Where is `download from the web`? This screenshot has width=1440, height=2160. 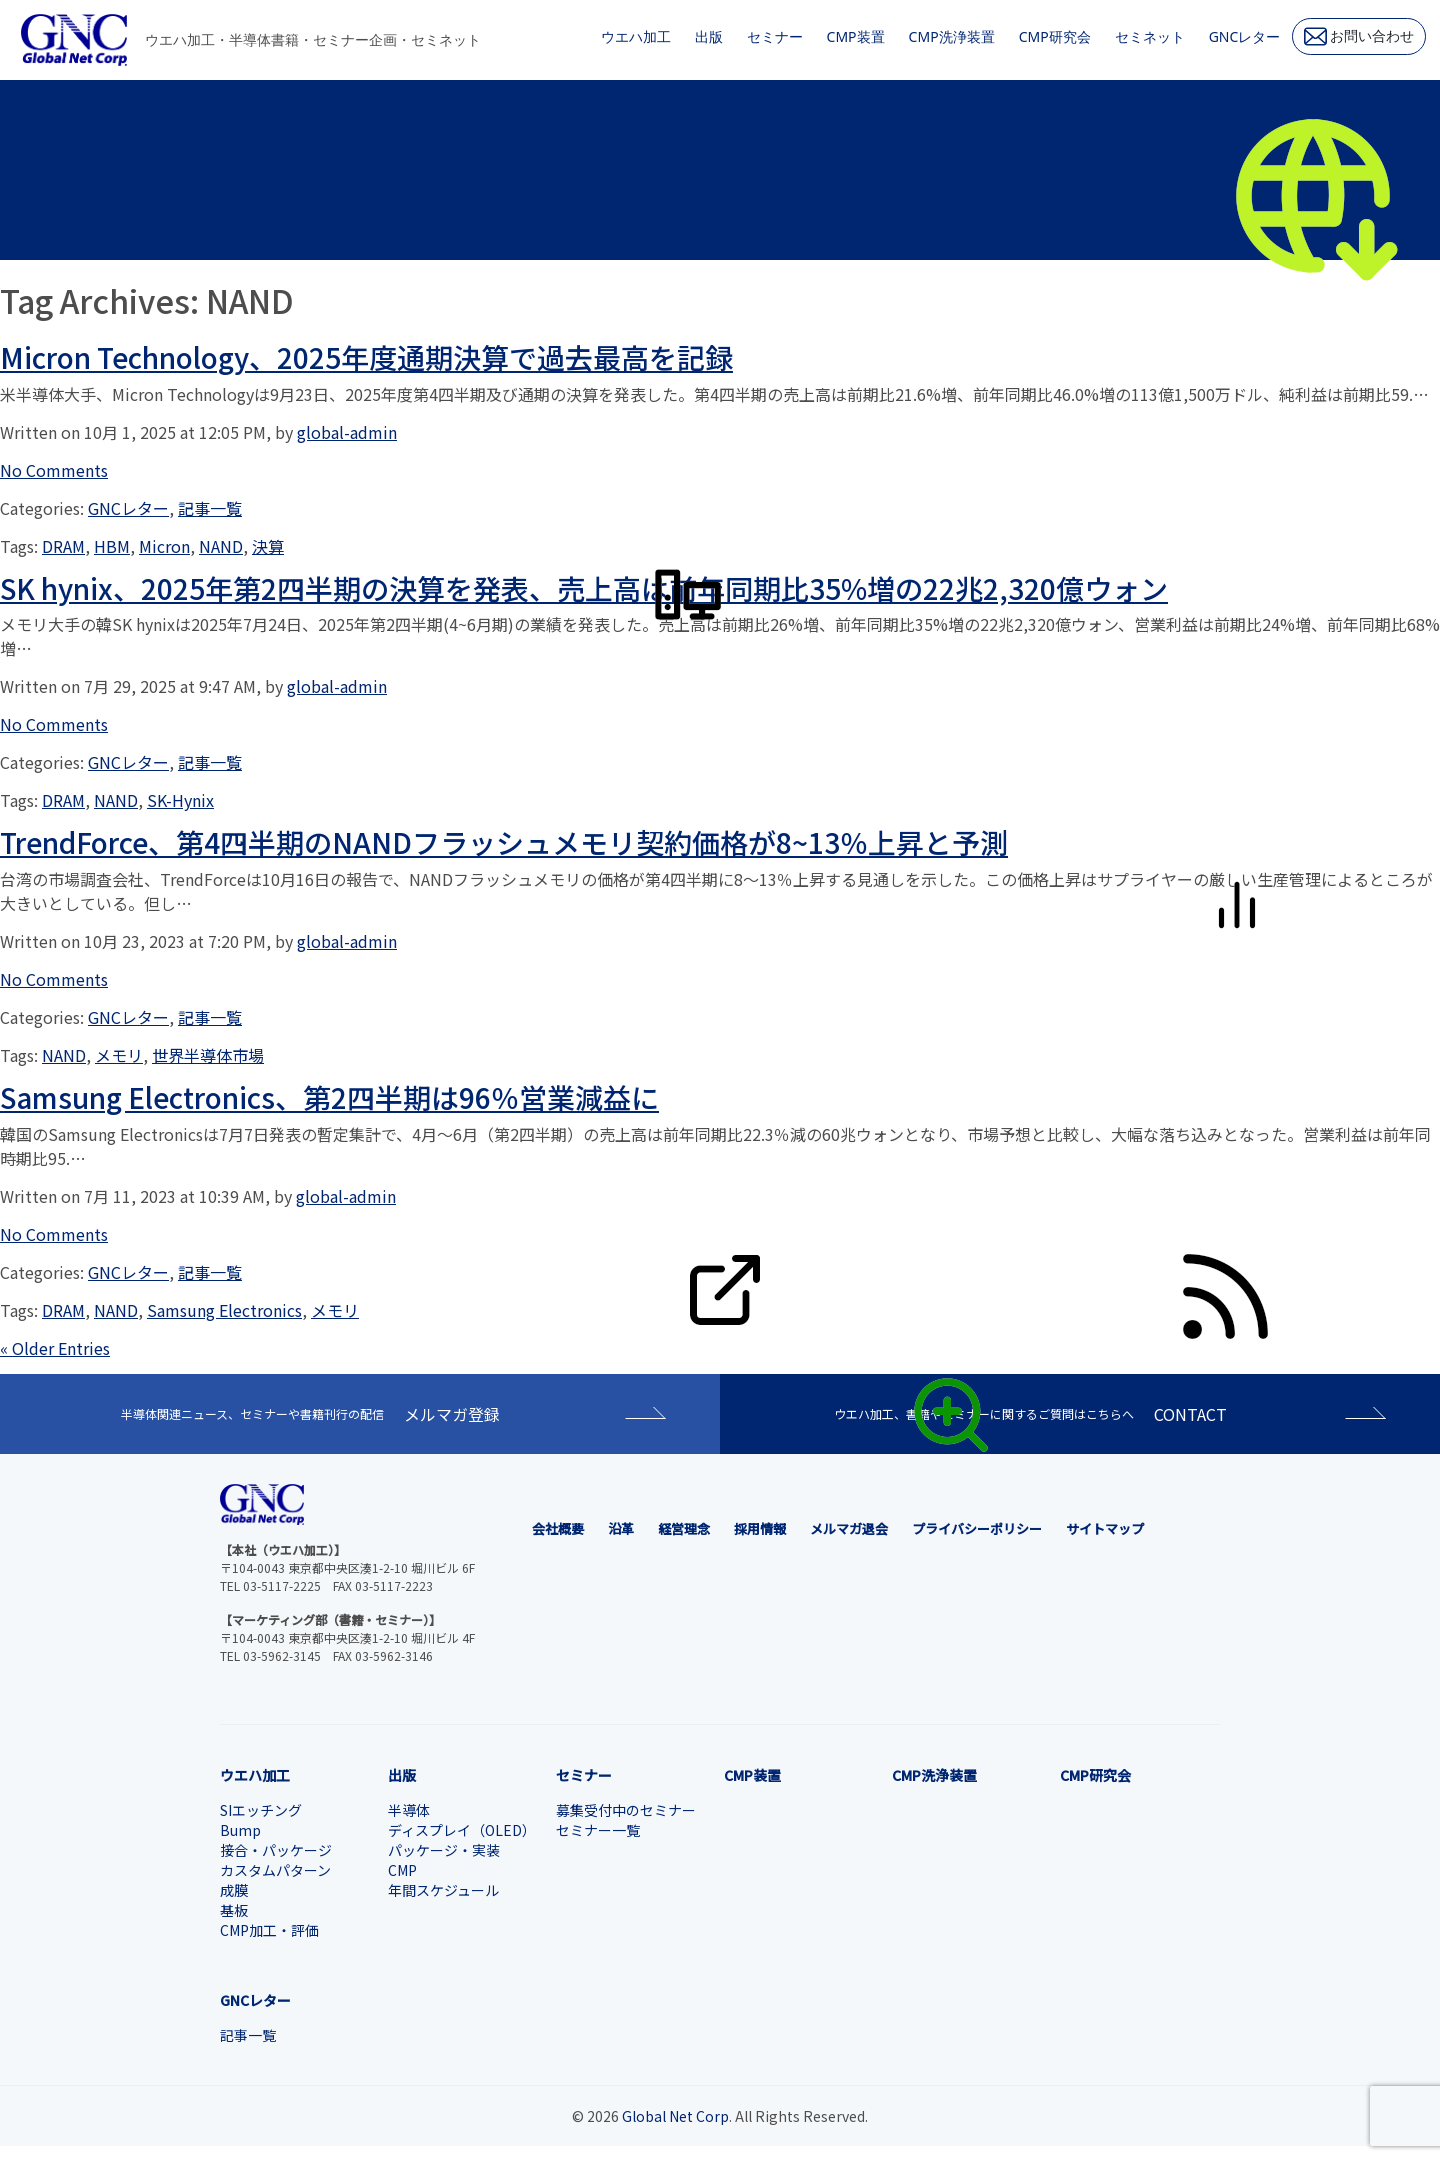
download from the web is located at coordinates (1313, 196).